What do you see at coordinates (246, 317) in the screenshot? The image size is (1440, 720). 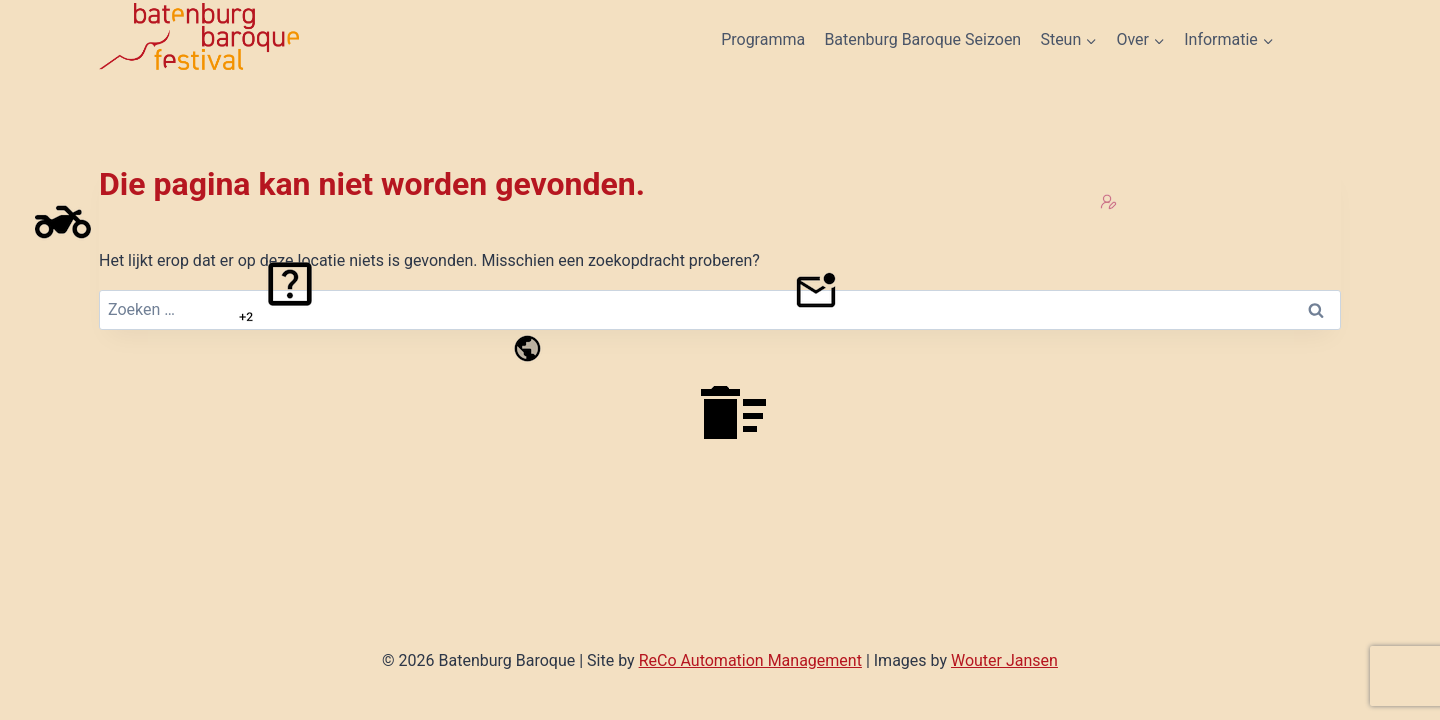 I see `increase exposure by 2 stops` at bounding box center [246, 317].